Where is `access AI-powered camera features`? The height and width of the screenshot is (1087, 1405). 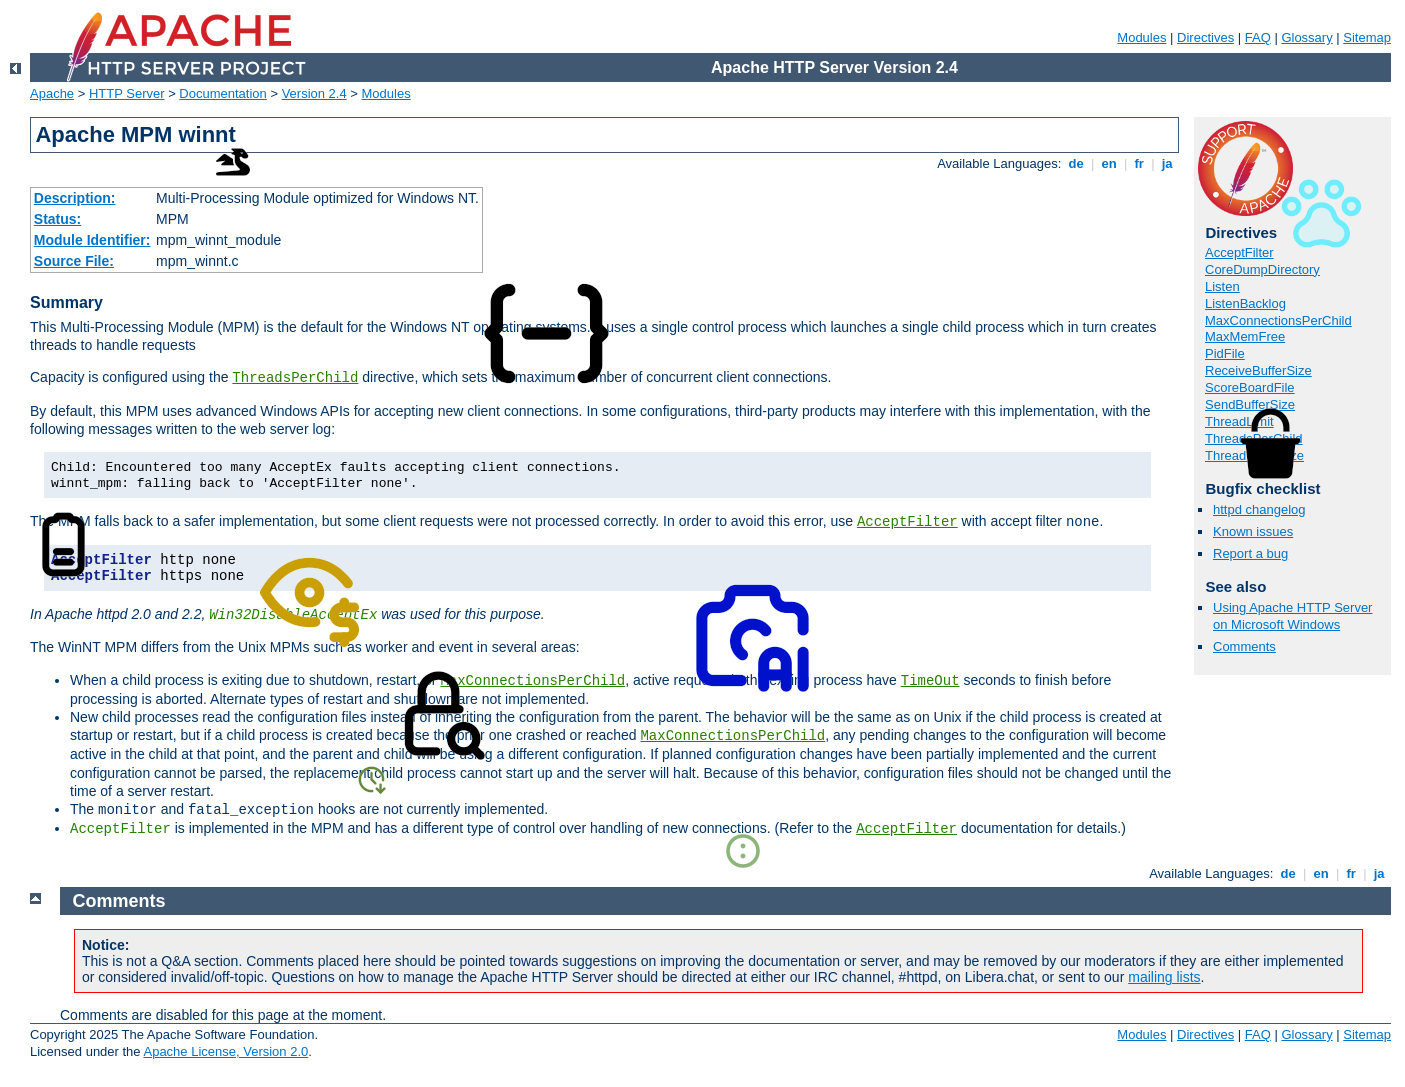
access AI-powered camera features is located at coordinates (752, 635).